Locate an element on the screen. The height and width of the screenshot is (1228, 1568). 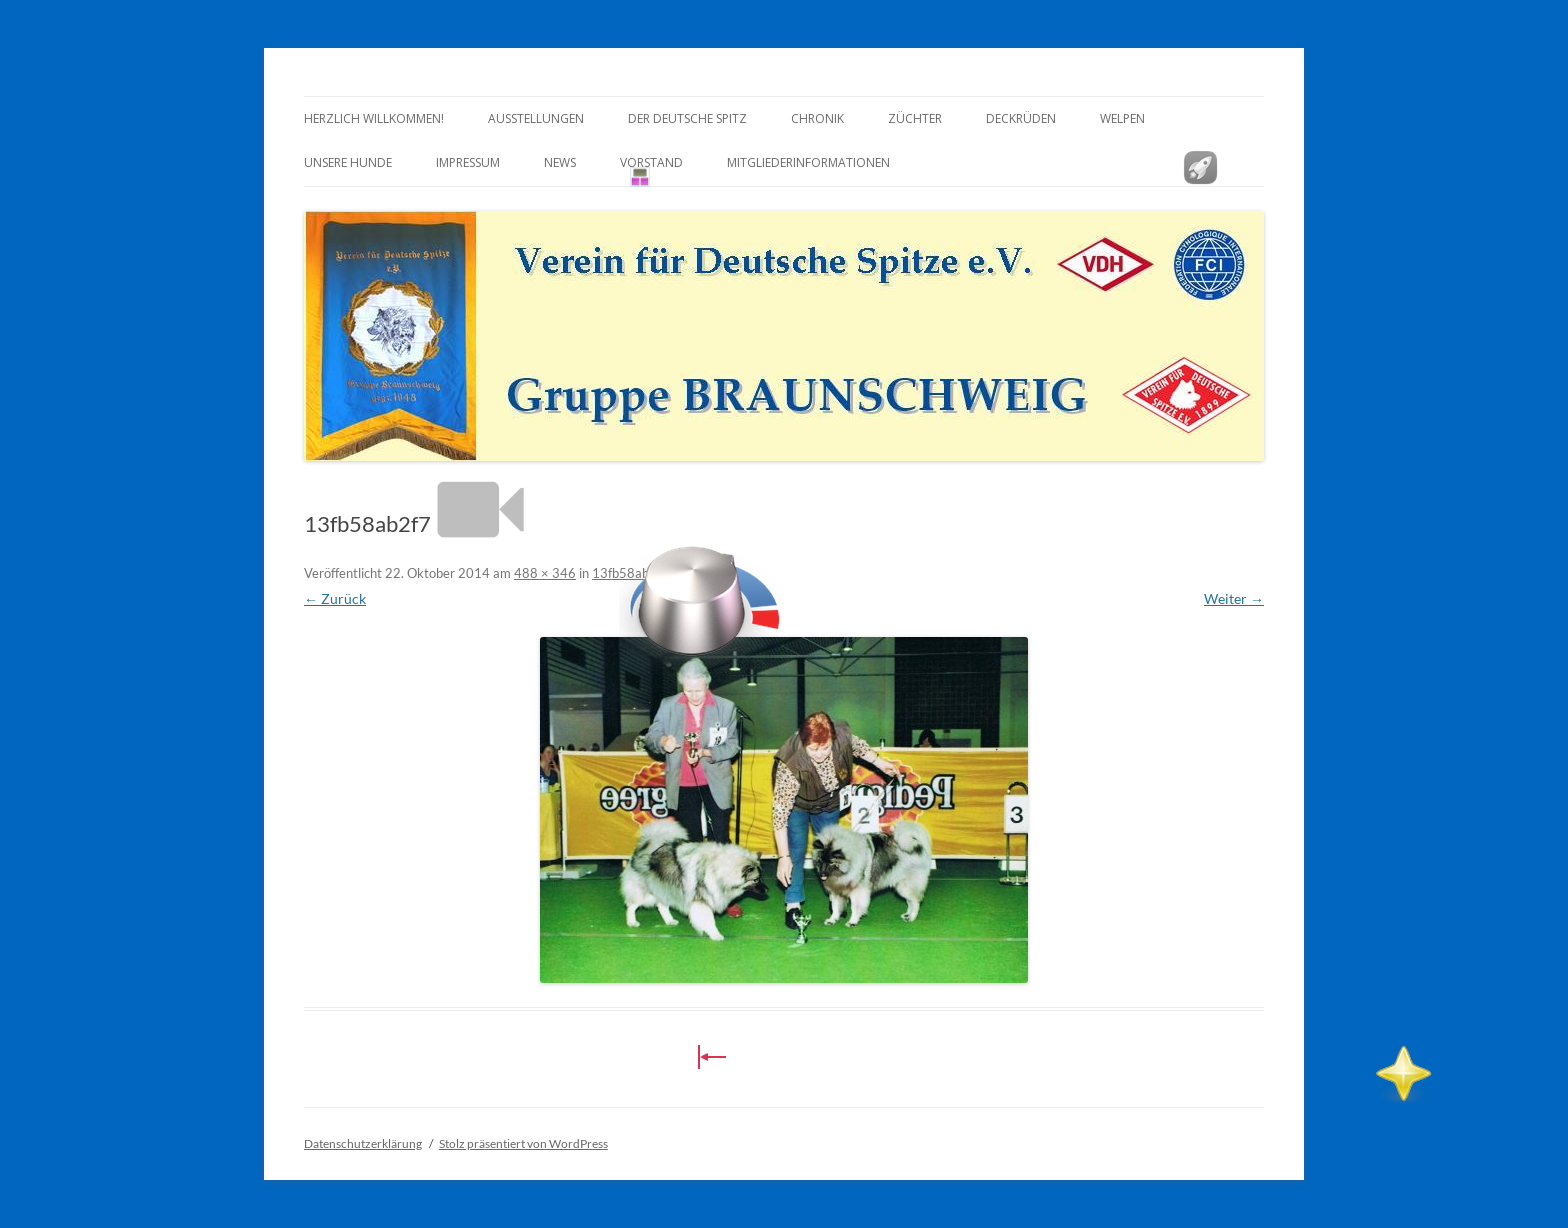
adjust system audio volume is located at coordinates (703, 603).